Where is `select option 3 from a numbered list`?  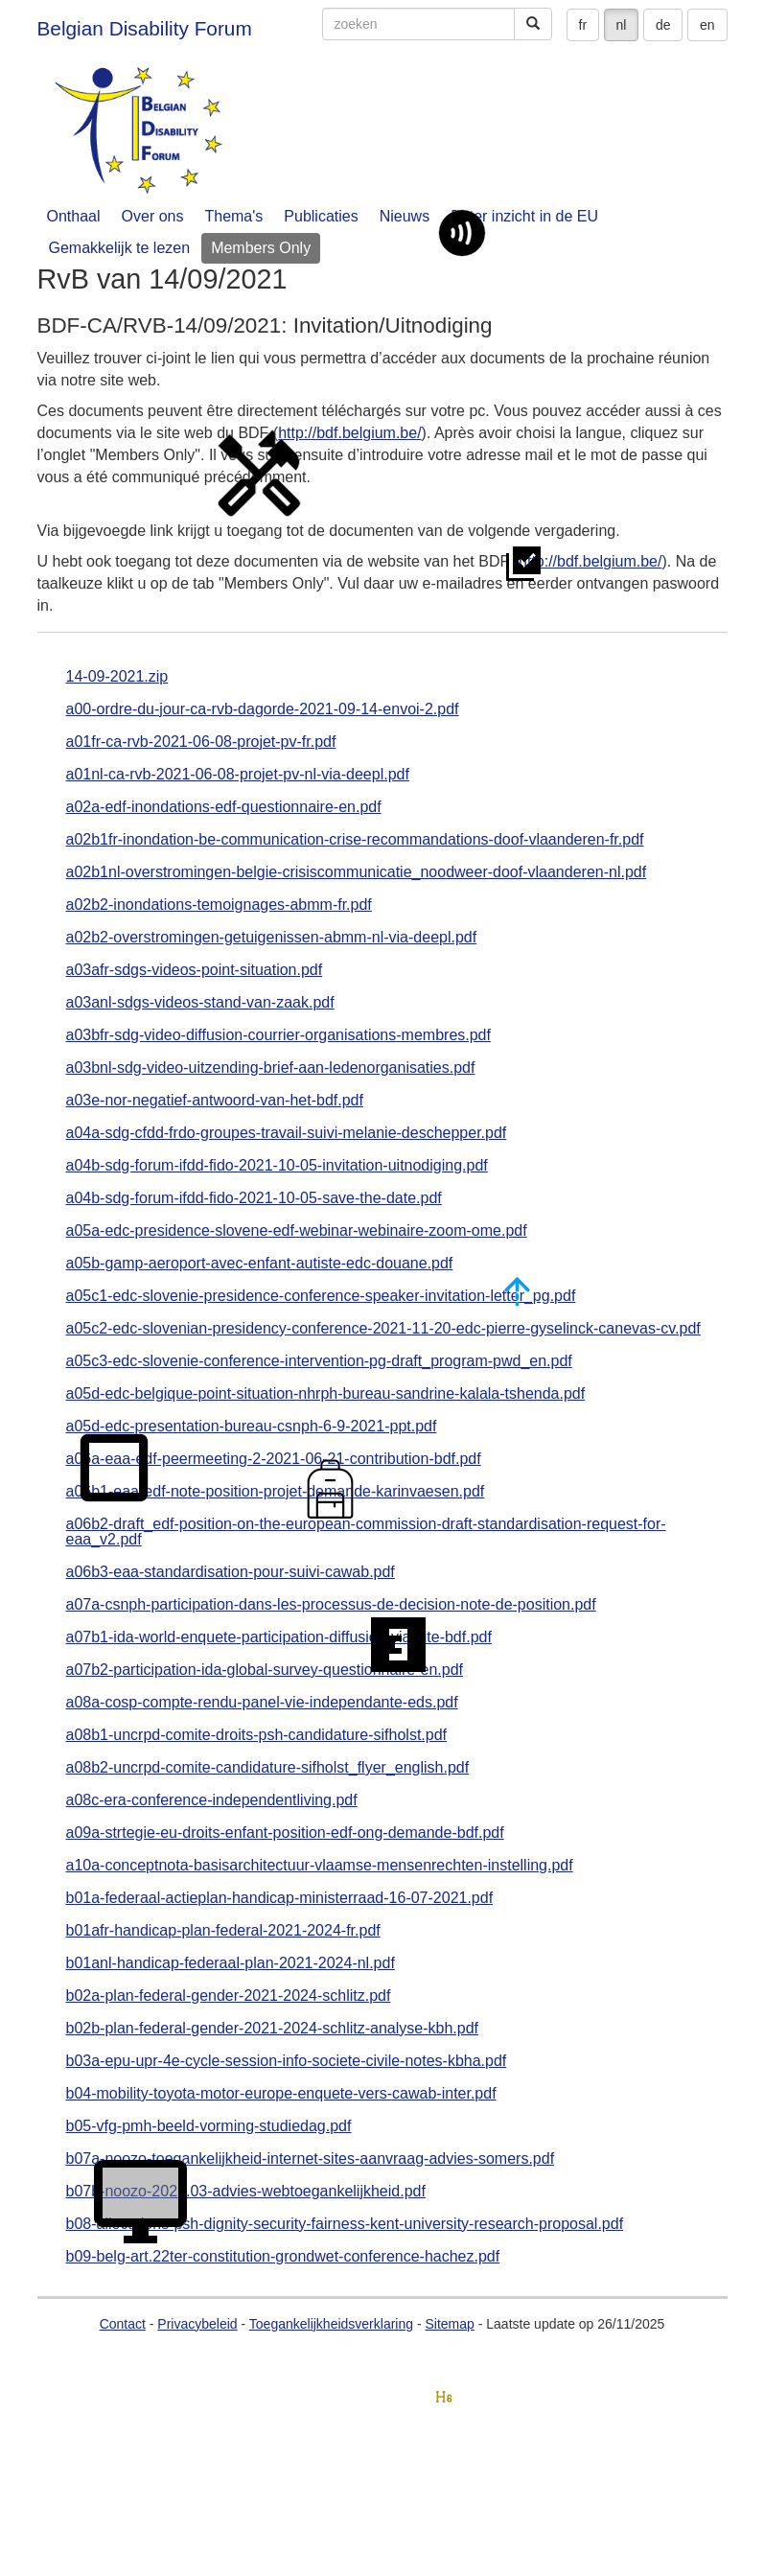
select option 3 from a numbered list is located at coordinates (398, 1644).